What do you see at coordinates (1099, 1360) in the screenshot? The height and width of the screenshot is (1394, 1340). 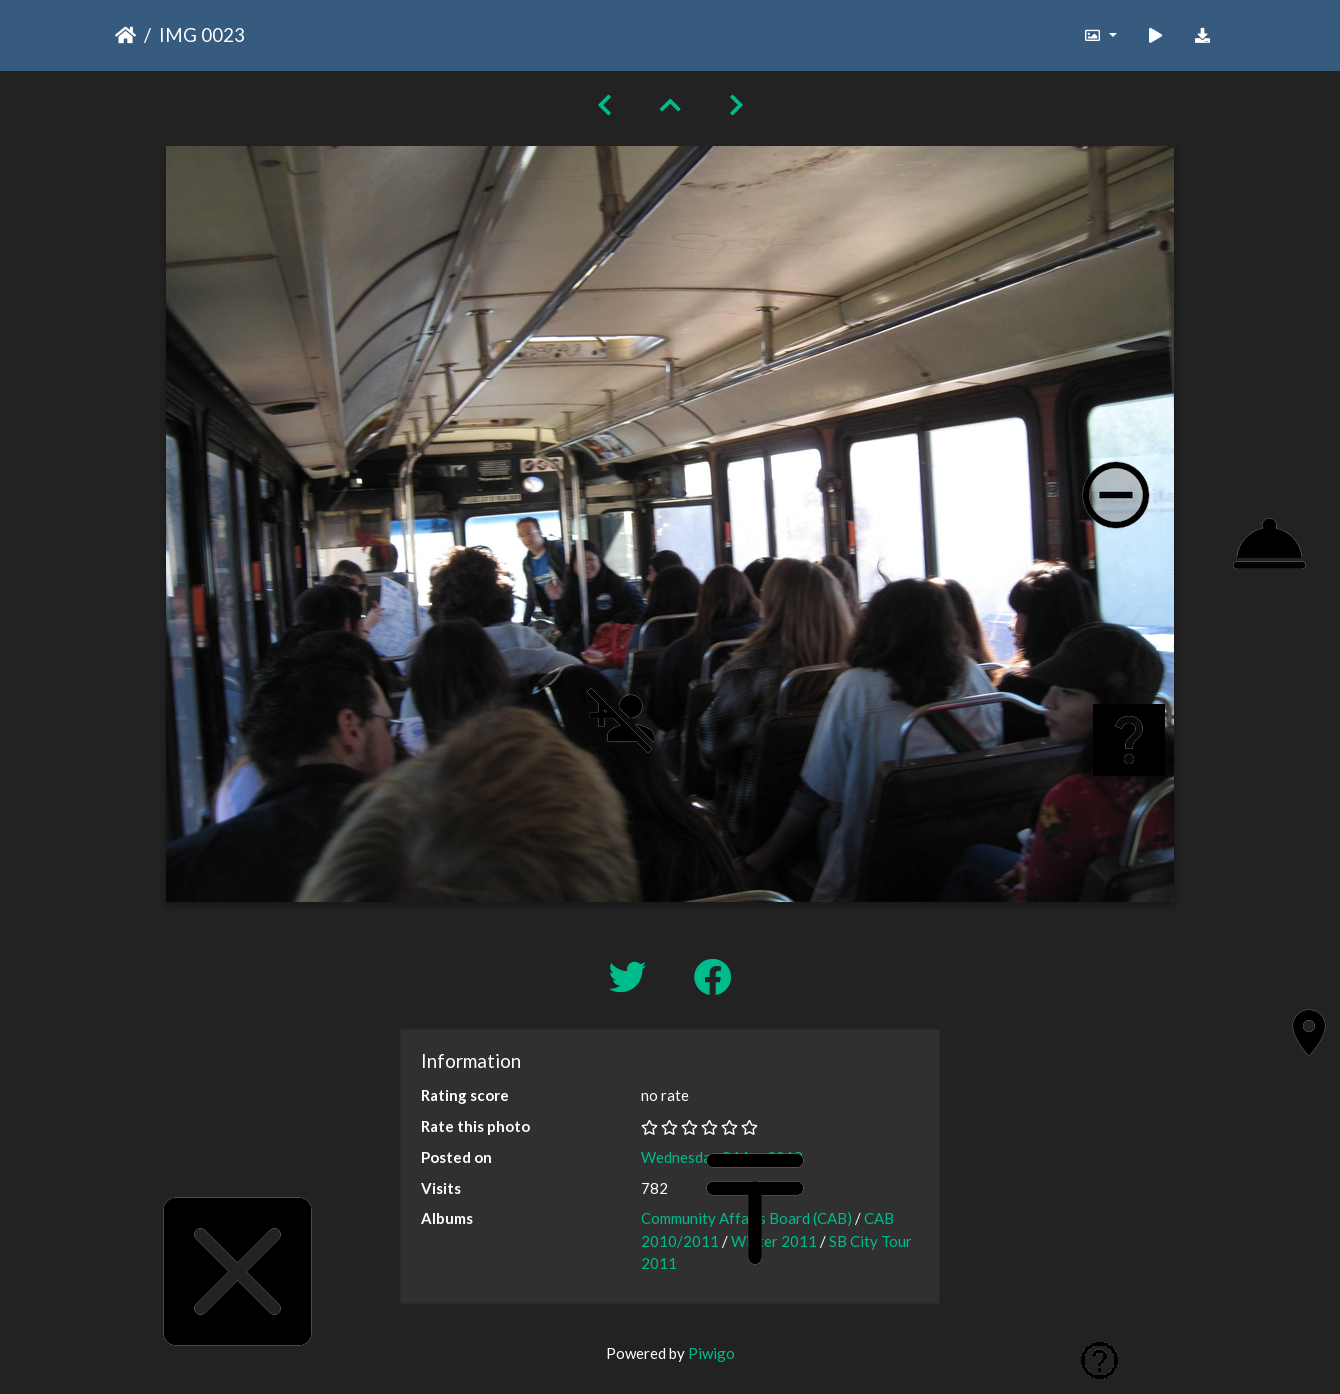 I see `access help or support` at bounding box center [1099, 1360].